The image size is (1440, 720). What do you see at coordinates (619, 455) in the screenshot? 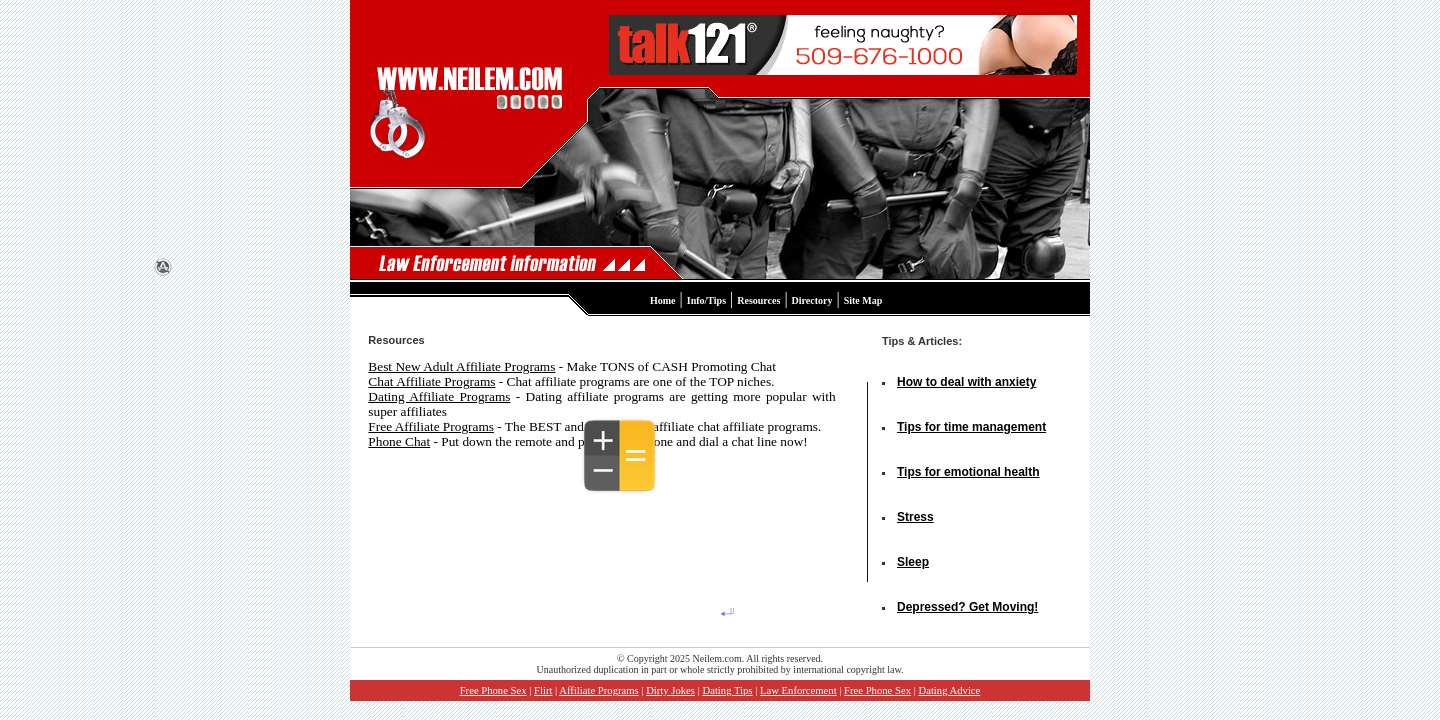
I see `open the calculator app` at bounding box center [619, 455].